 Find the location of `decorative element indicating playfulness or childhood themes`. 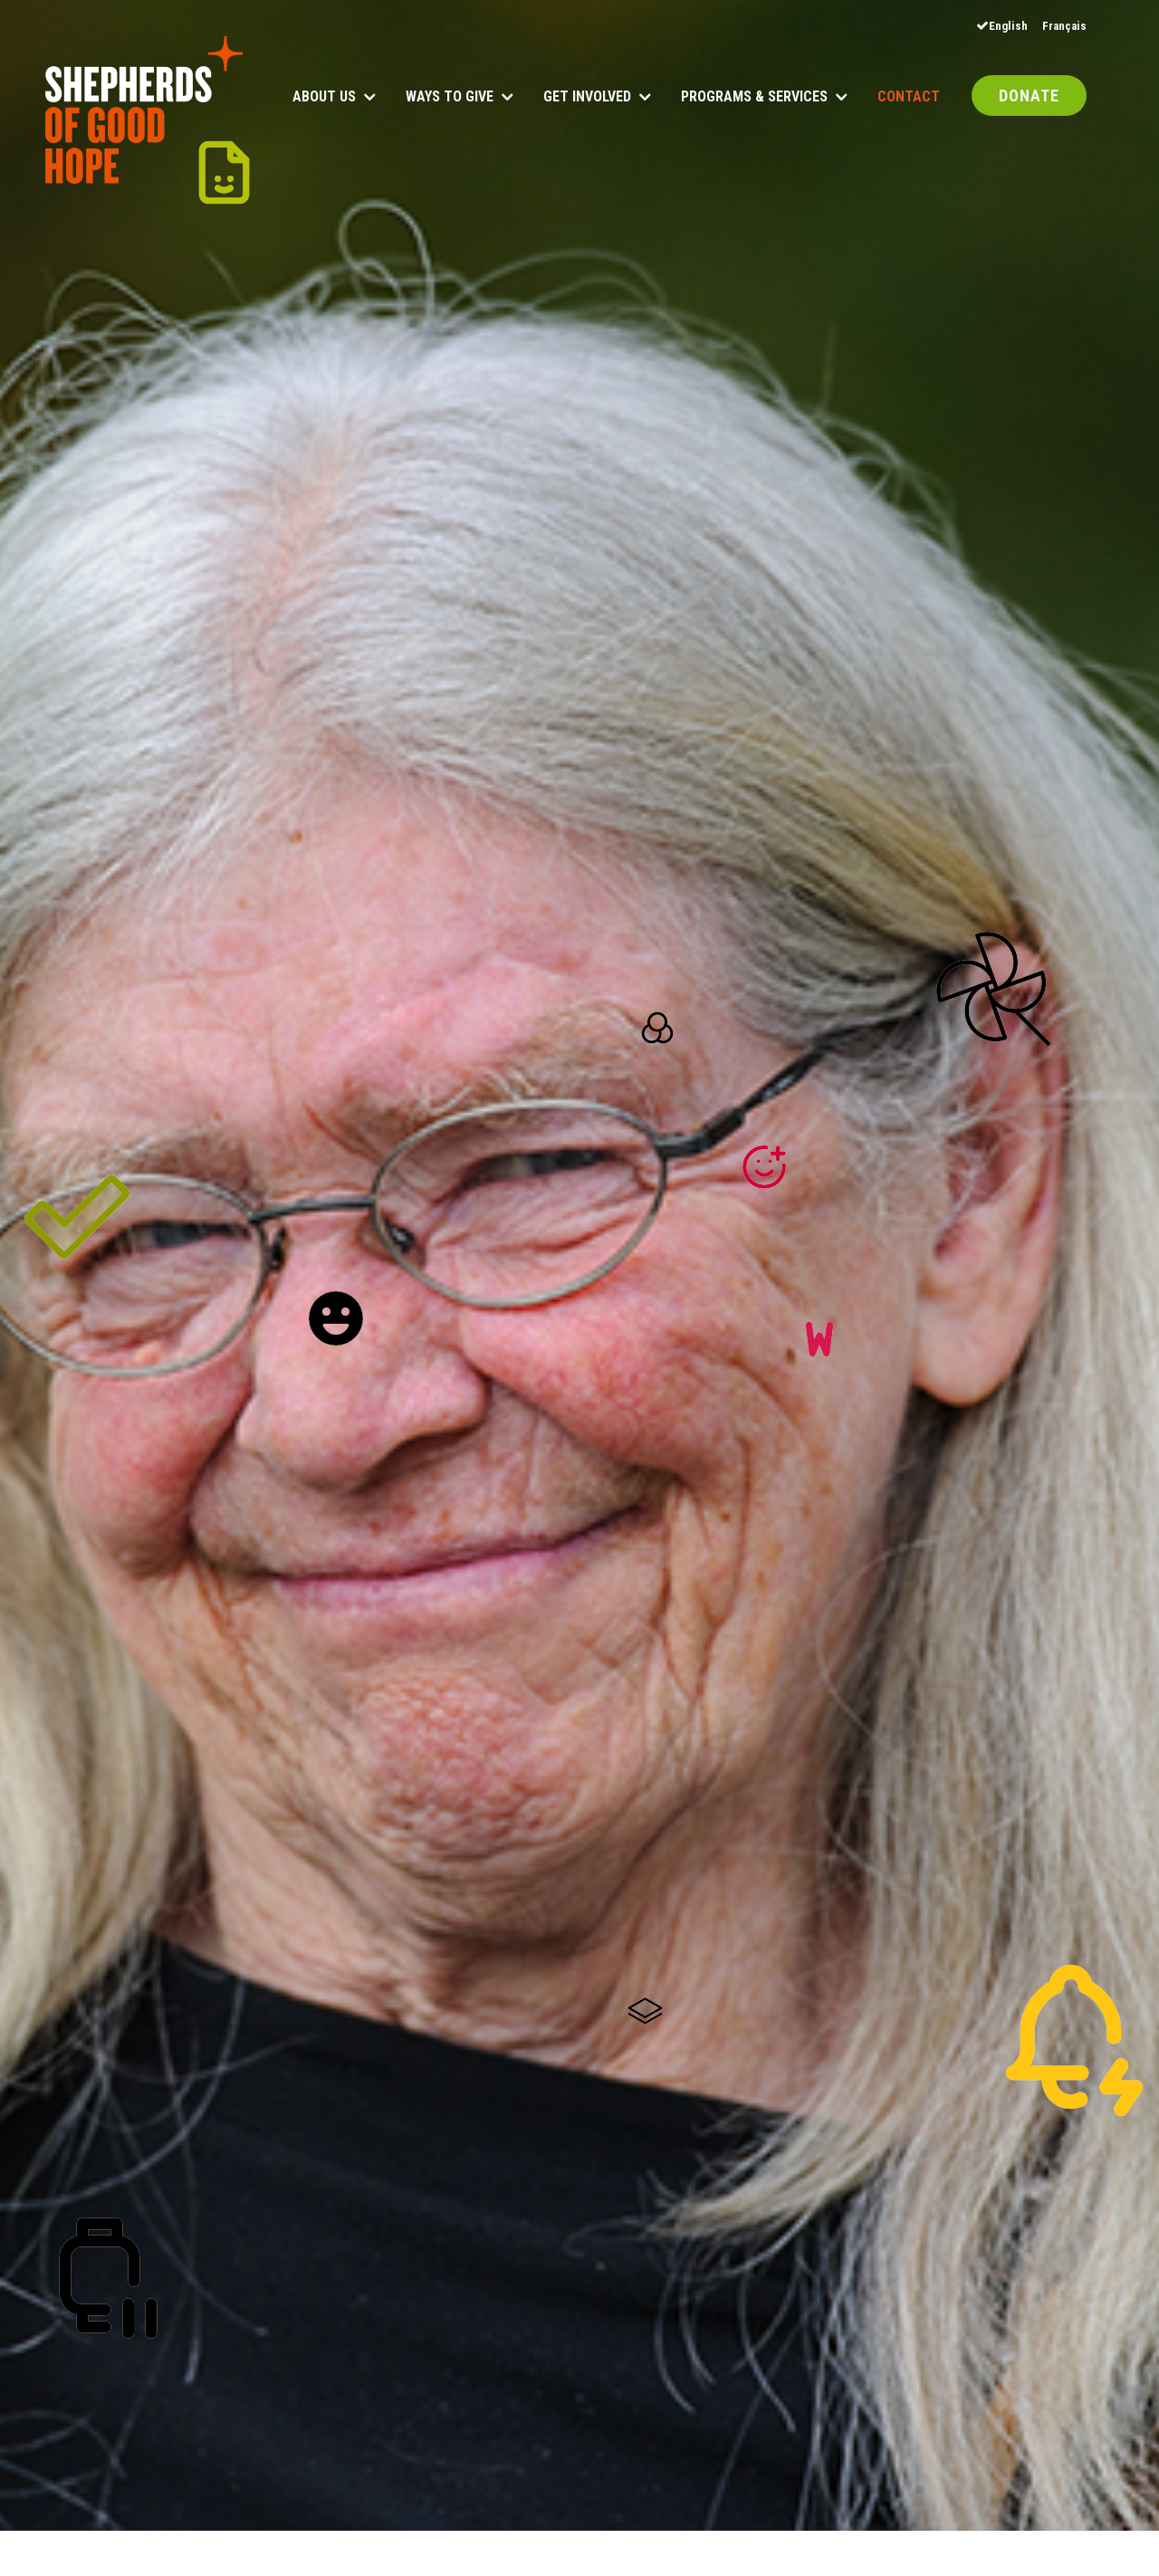

decorative element indicating playfulness or childhood themes is located at coordinates (995, 991).